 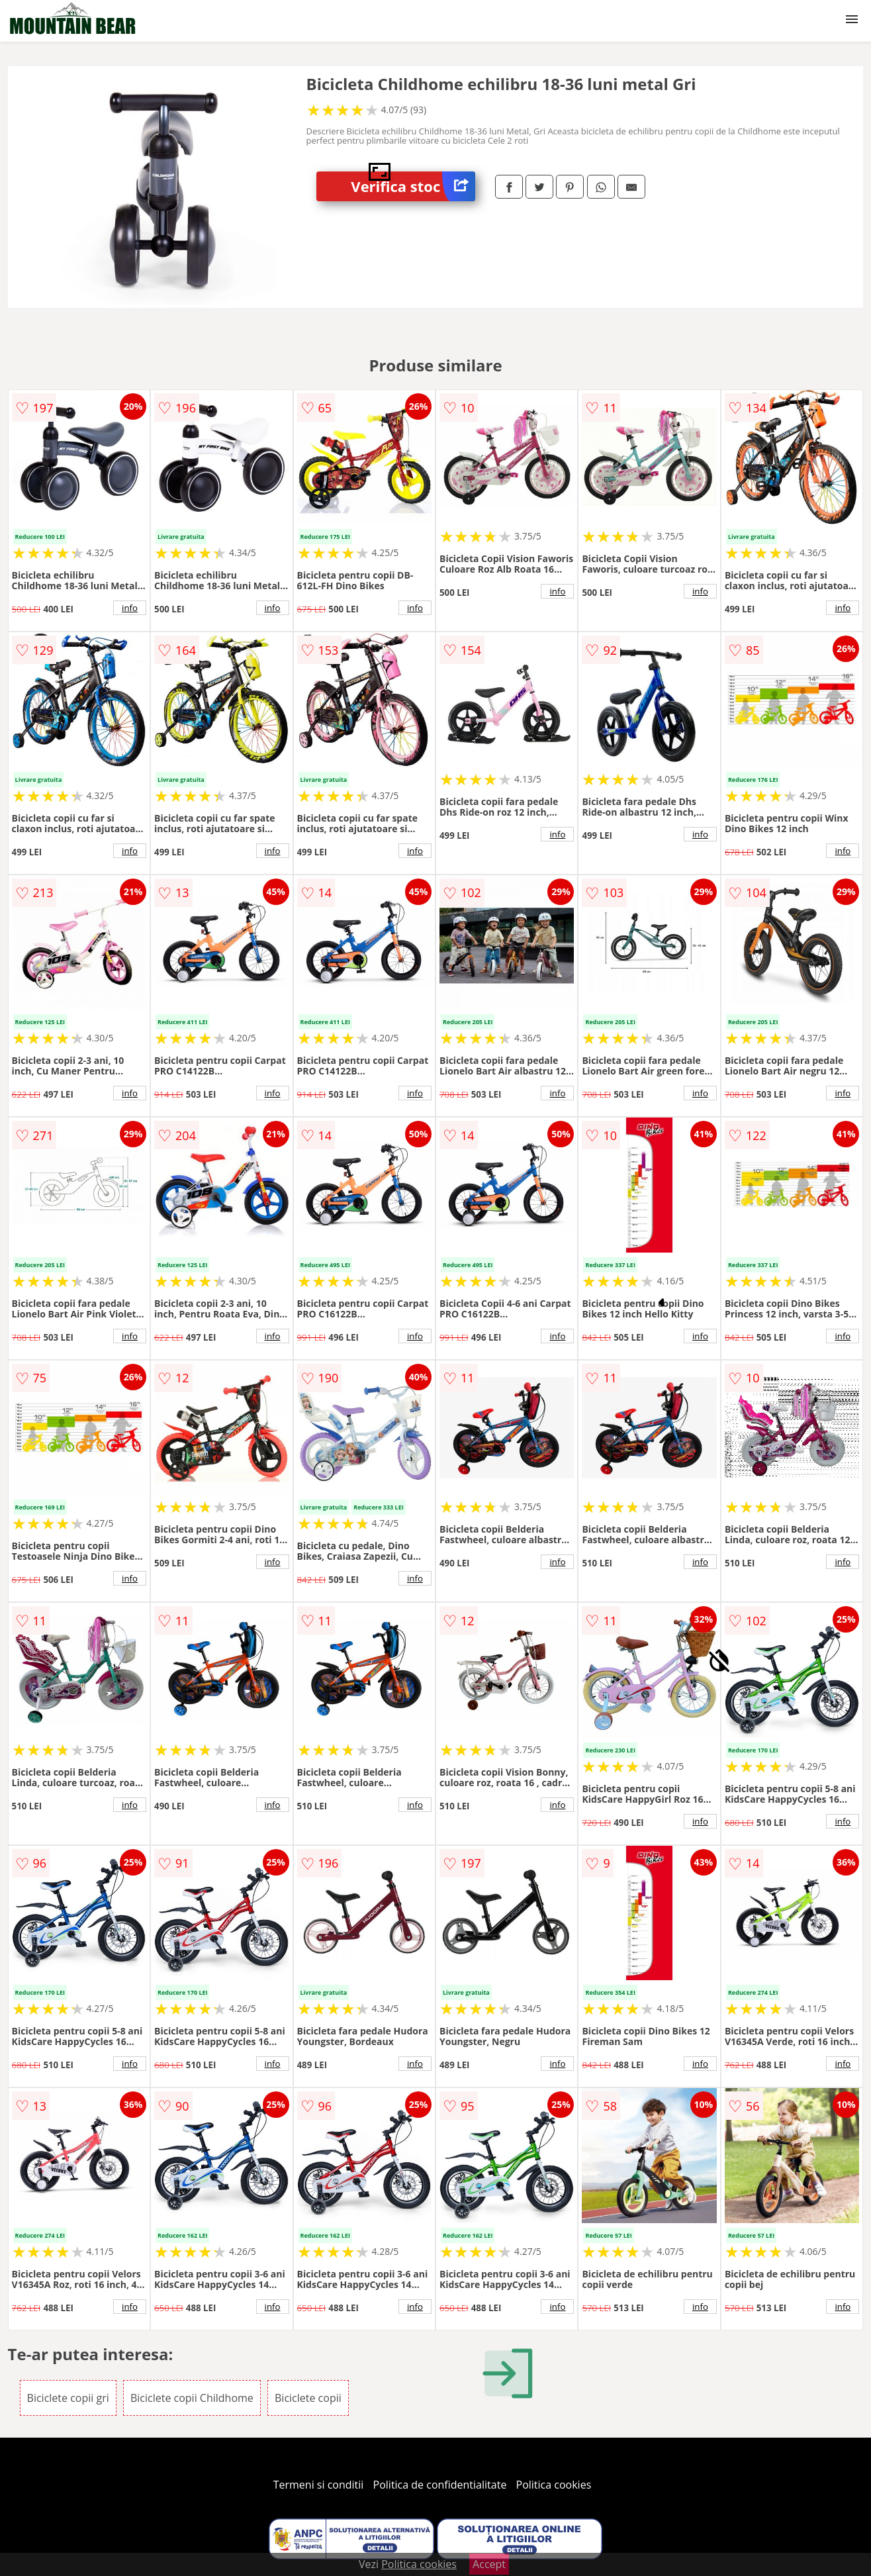 I want to click on sign in to your account, so click(x=512, y=2373).